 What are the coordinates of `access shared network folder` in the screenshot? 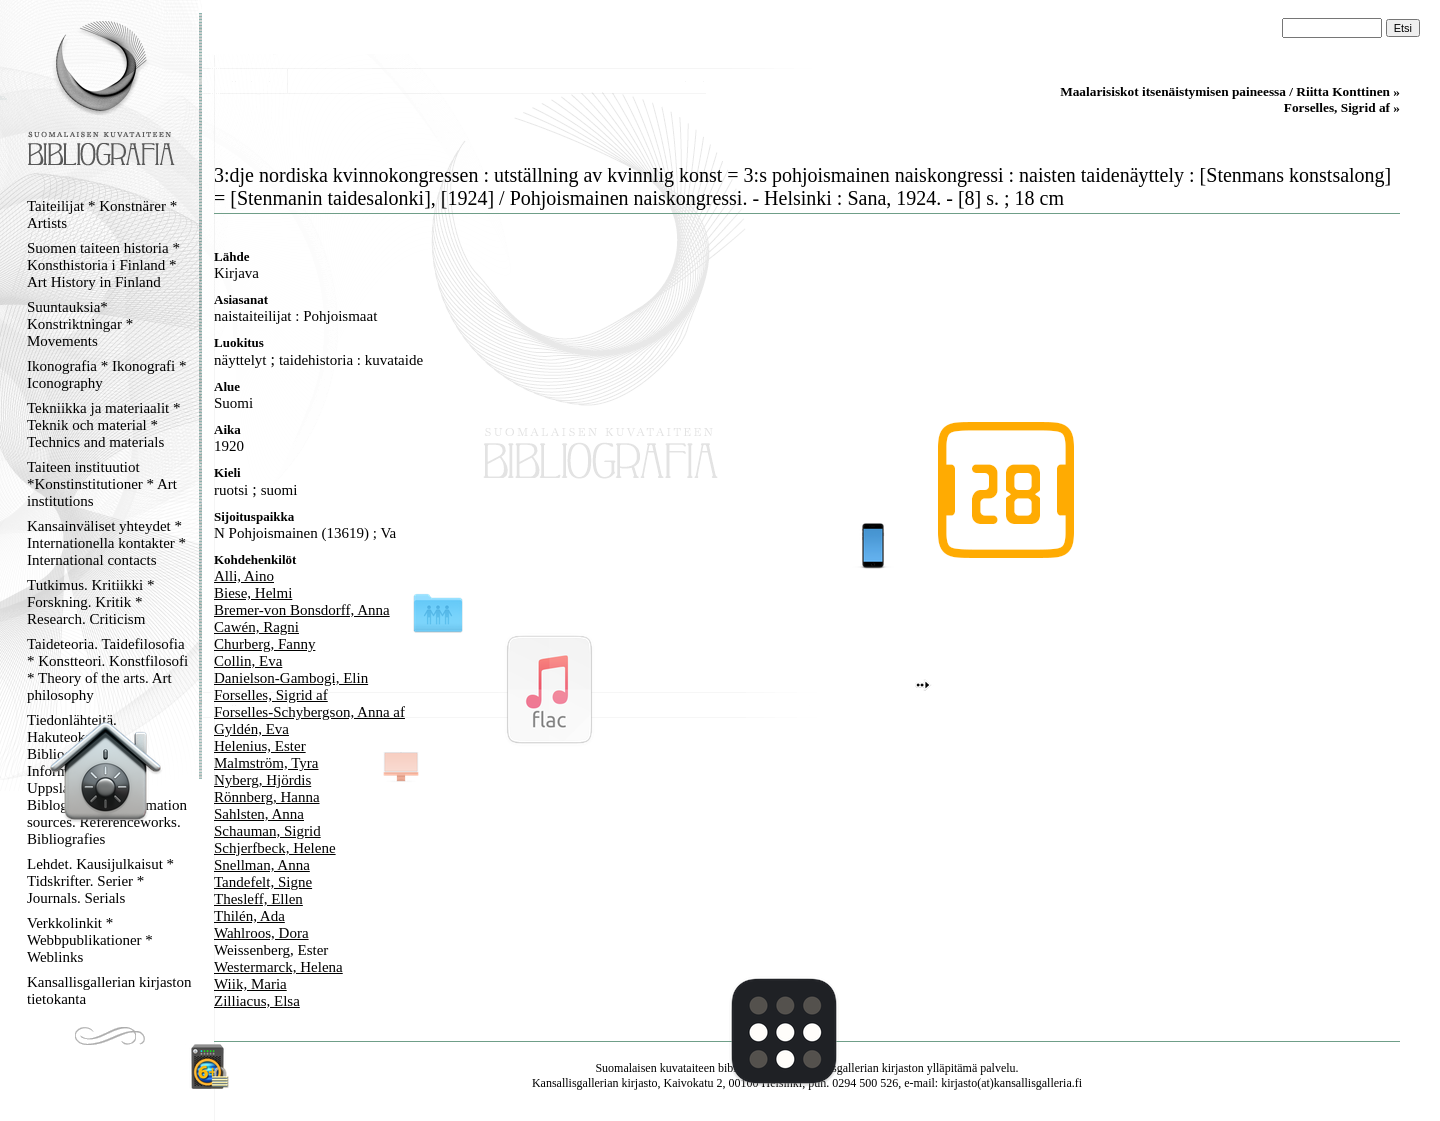 It's located at (438, 613).